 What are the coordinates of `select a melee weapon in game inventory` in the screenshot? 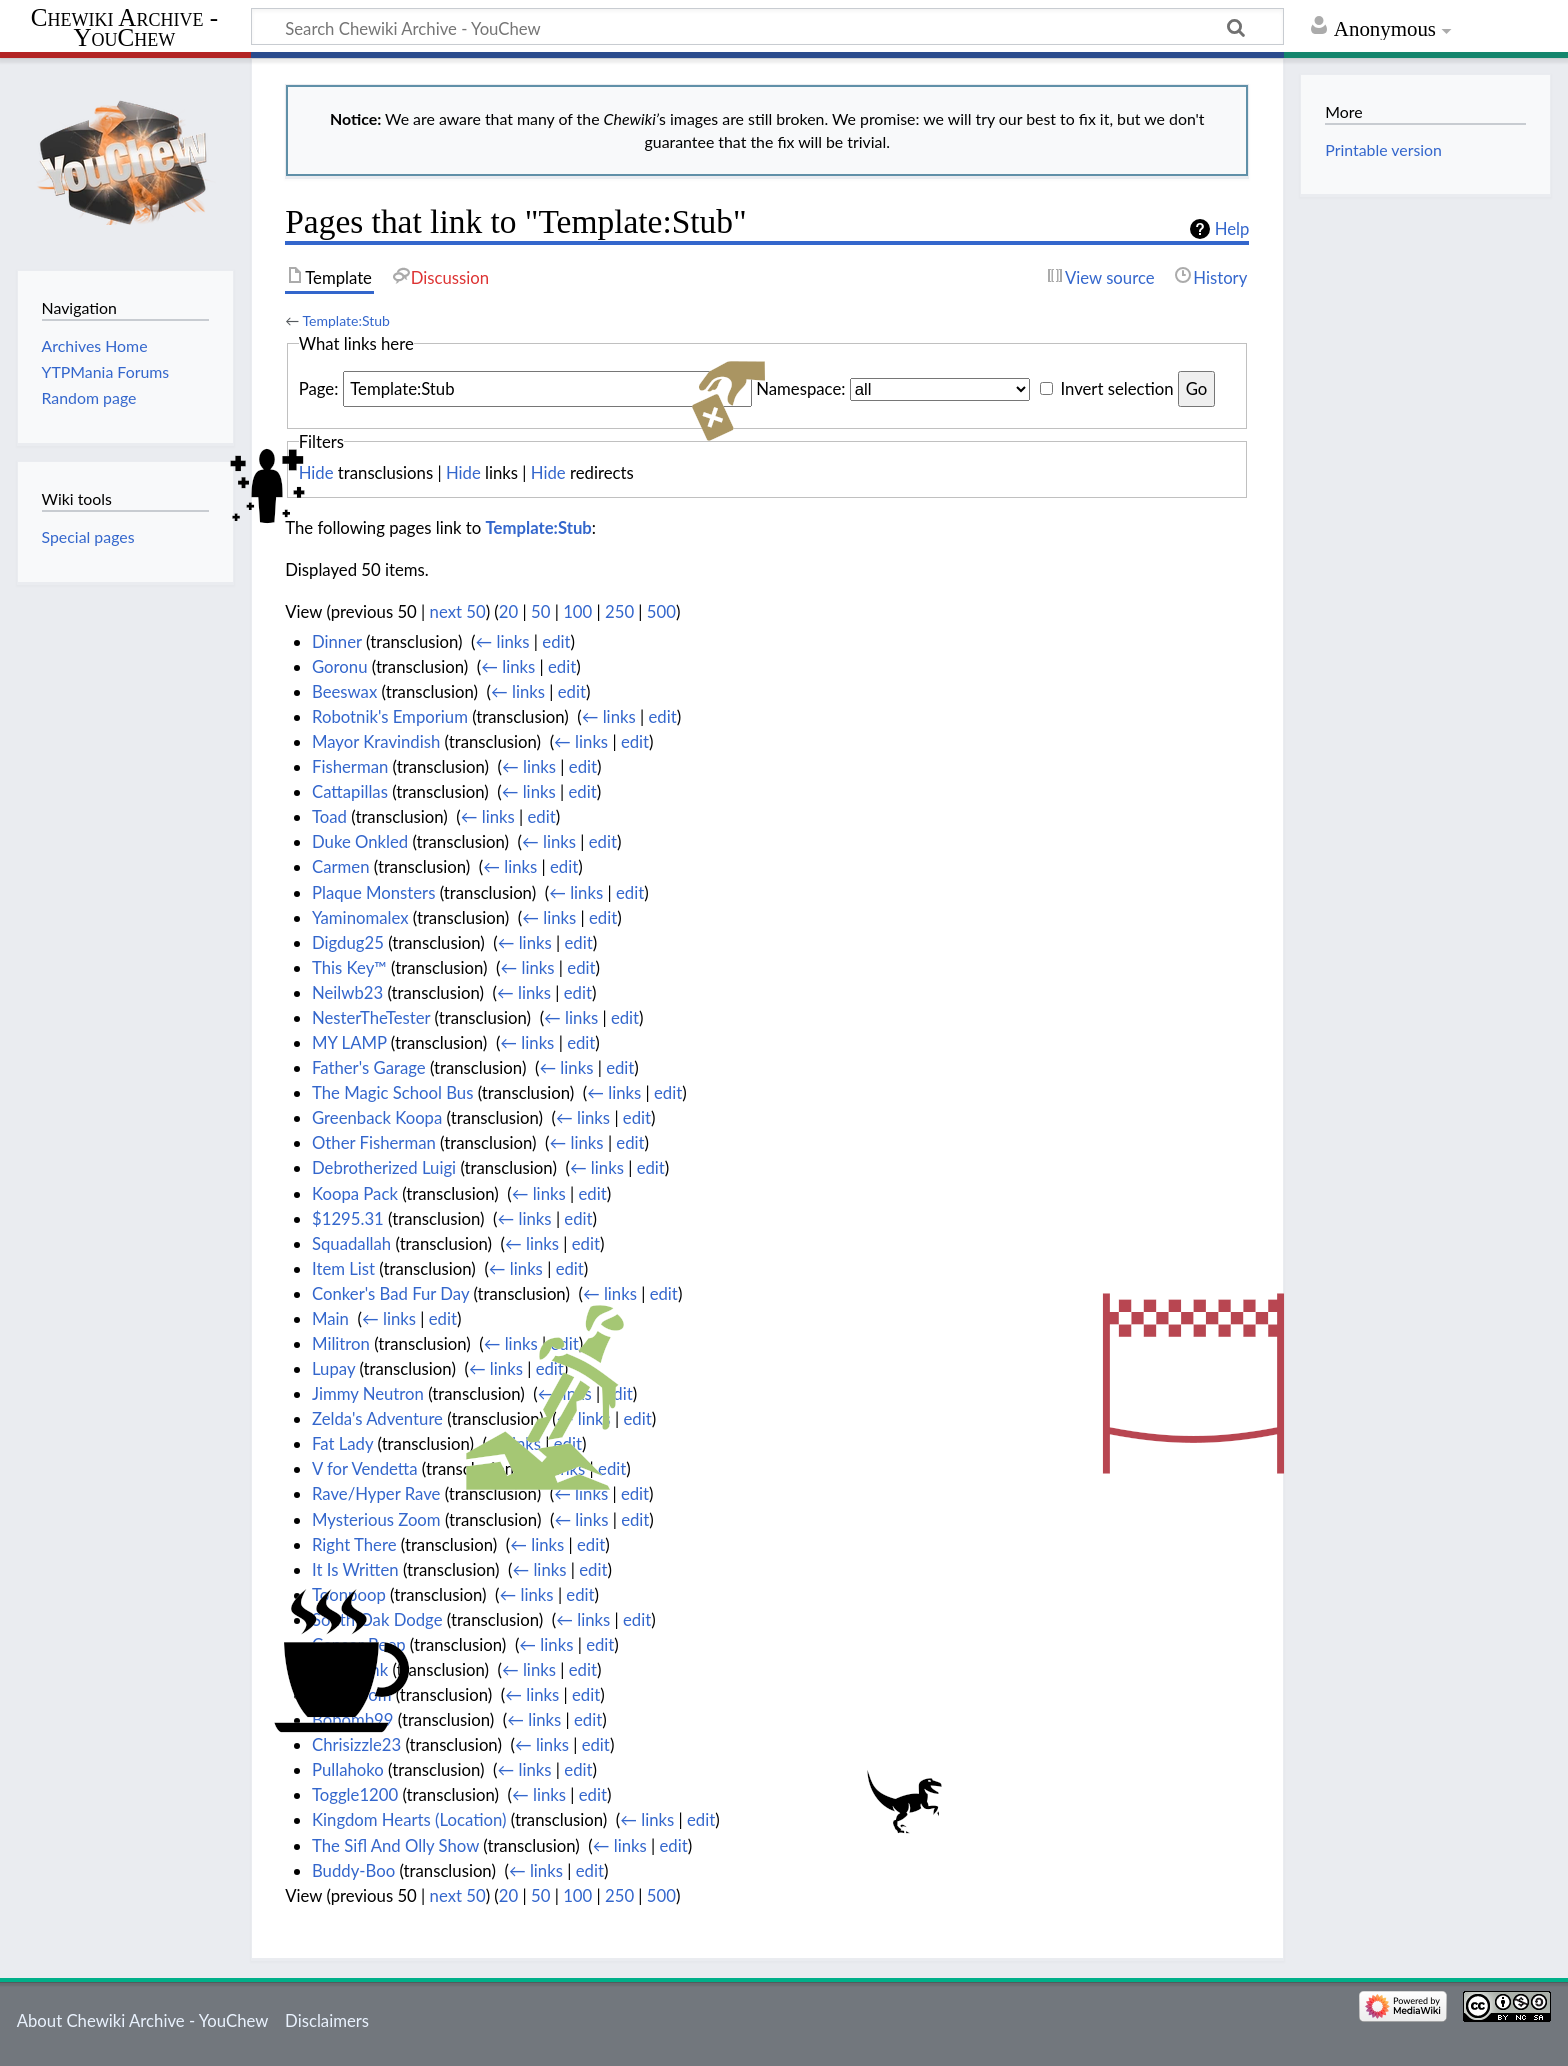 It's located at (557, 1396).